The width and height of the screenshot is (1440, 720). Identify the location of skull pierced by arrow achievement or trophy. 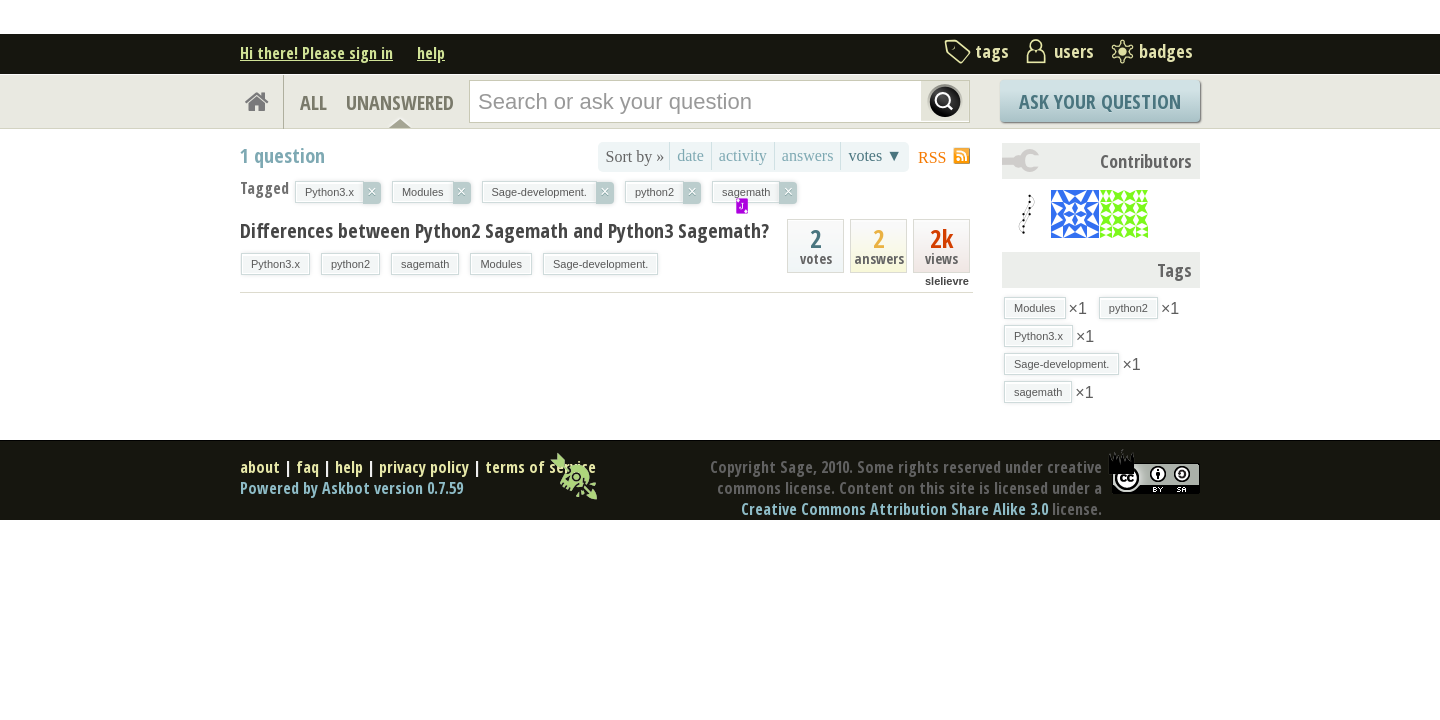
(574, 476).